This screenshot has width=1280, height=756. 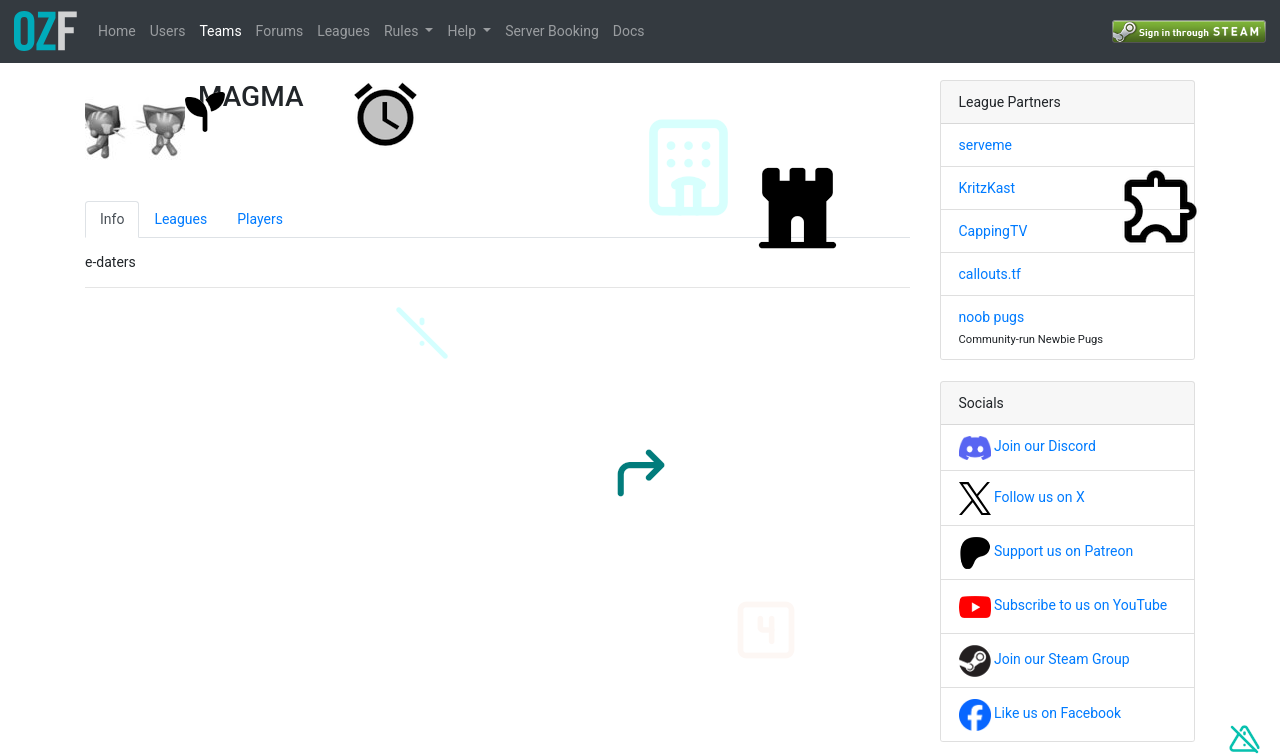 I want to click on view and manage alarms, so click(x=385, y=114).